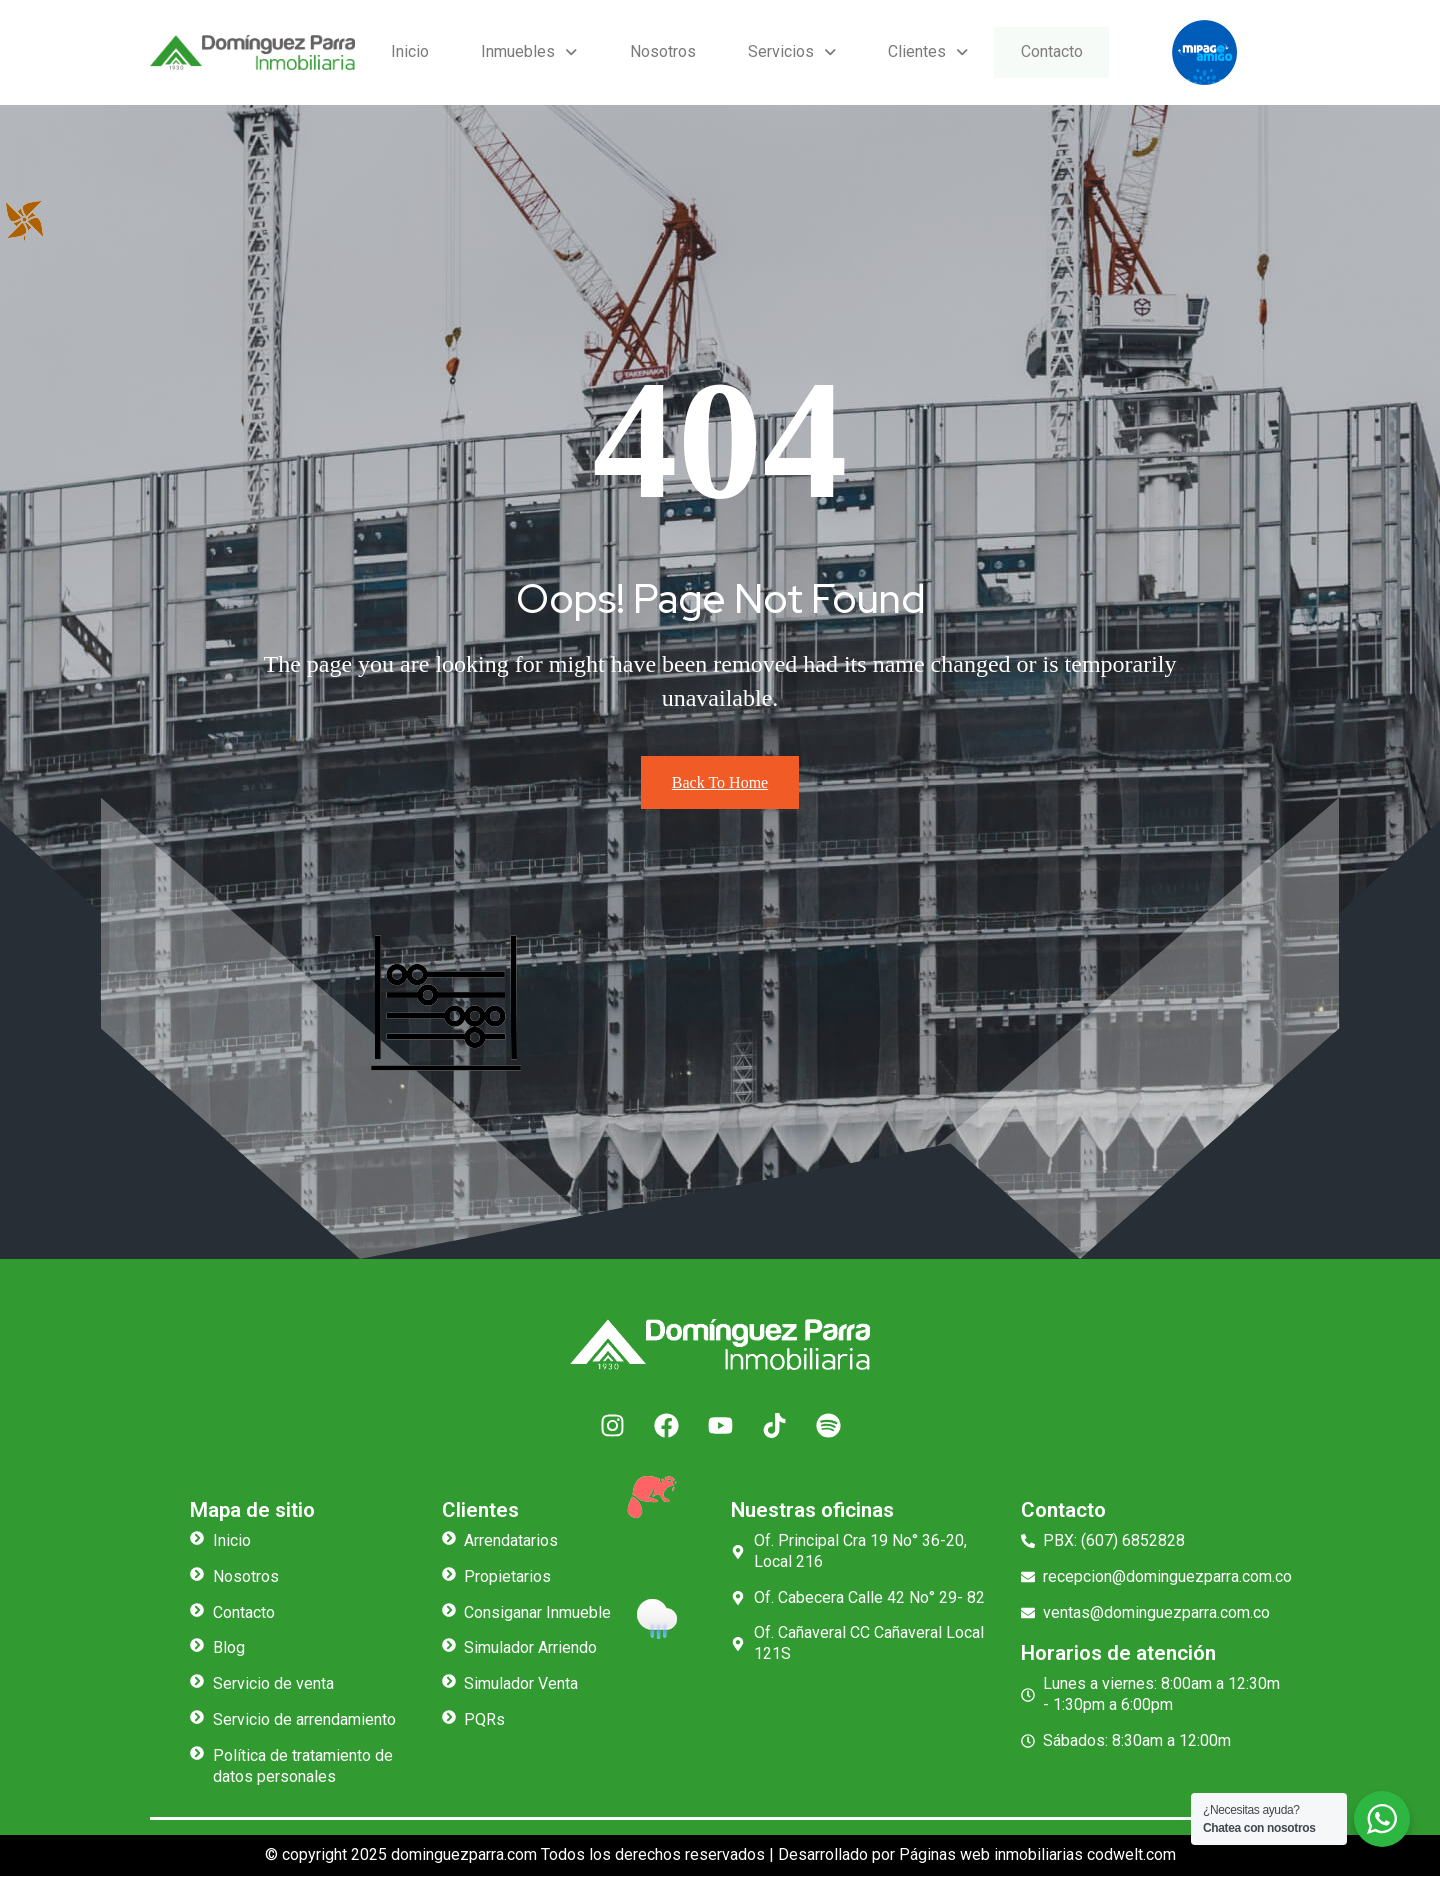 The height and width of the screenshot is (1877, 1440). I want to click on open calculator or counting tool, so click(446, 995).